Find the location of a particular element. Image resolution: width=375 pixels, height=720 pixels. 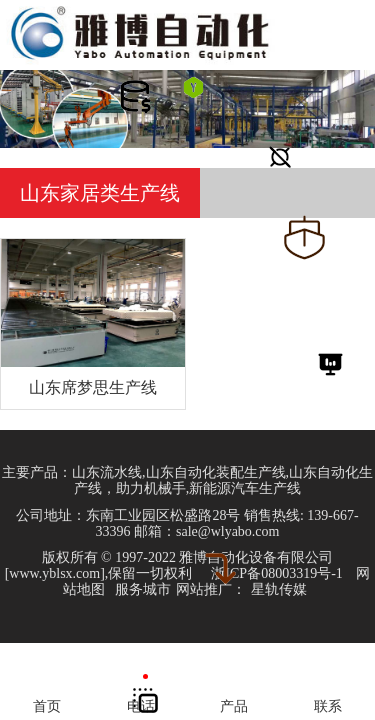

disable currency or payment features is located at coordinates (280, 157).